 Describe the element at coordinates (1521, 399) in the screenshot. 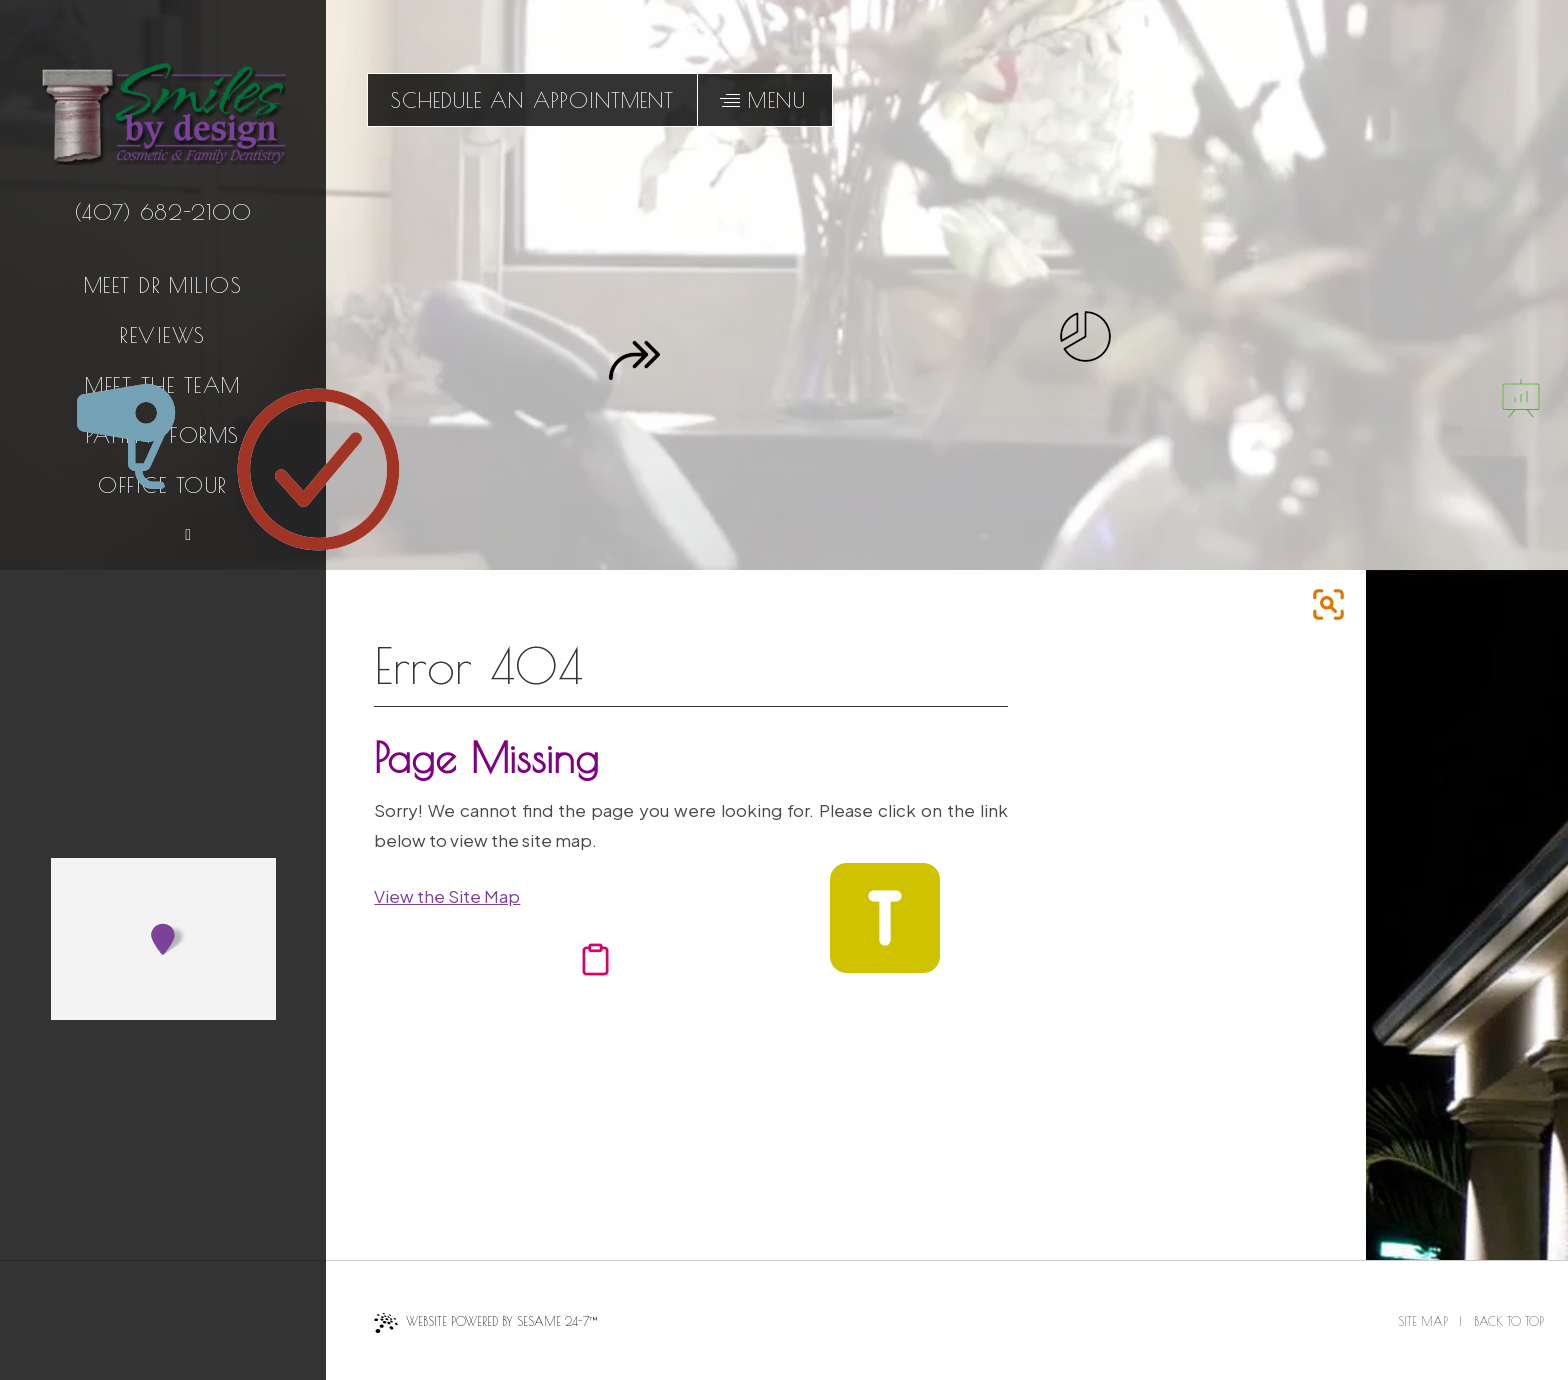

I see `view presentation with chart data` at that location.